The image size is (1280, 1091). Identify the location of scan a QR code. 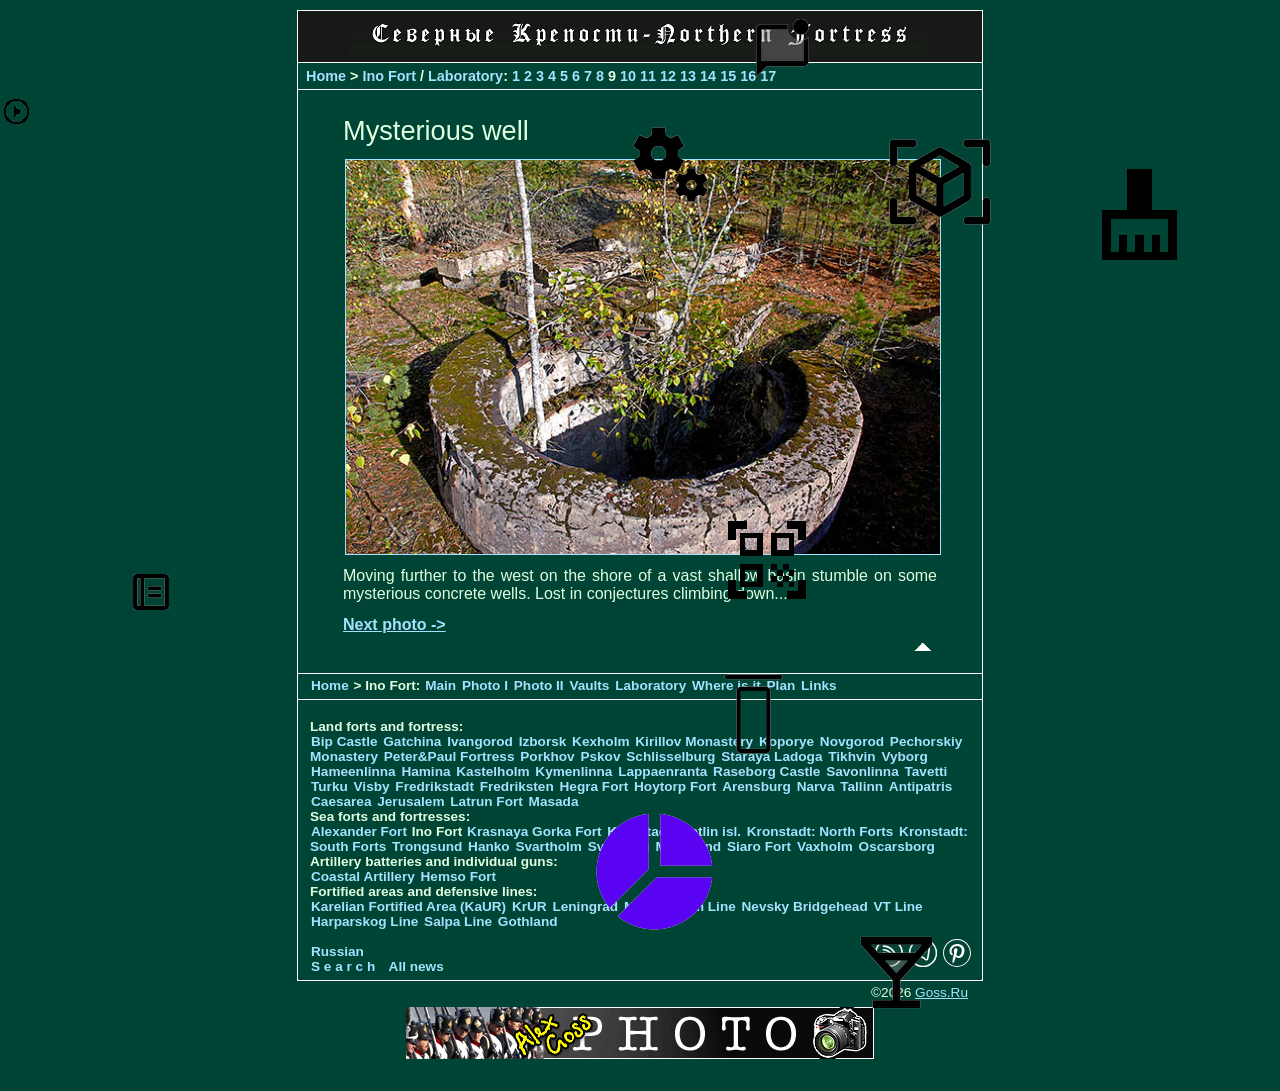
(767, 560).